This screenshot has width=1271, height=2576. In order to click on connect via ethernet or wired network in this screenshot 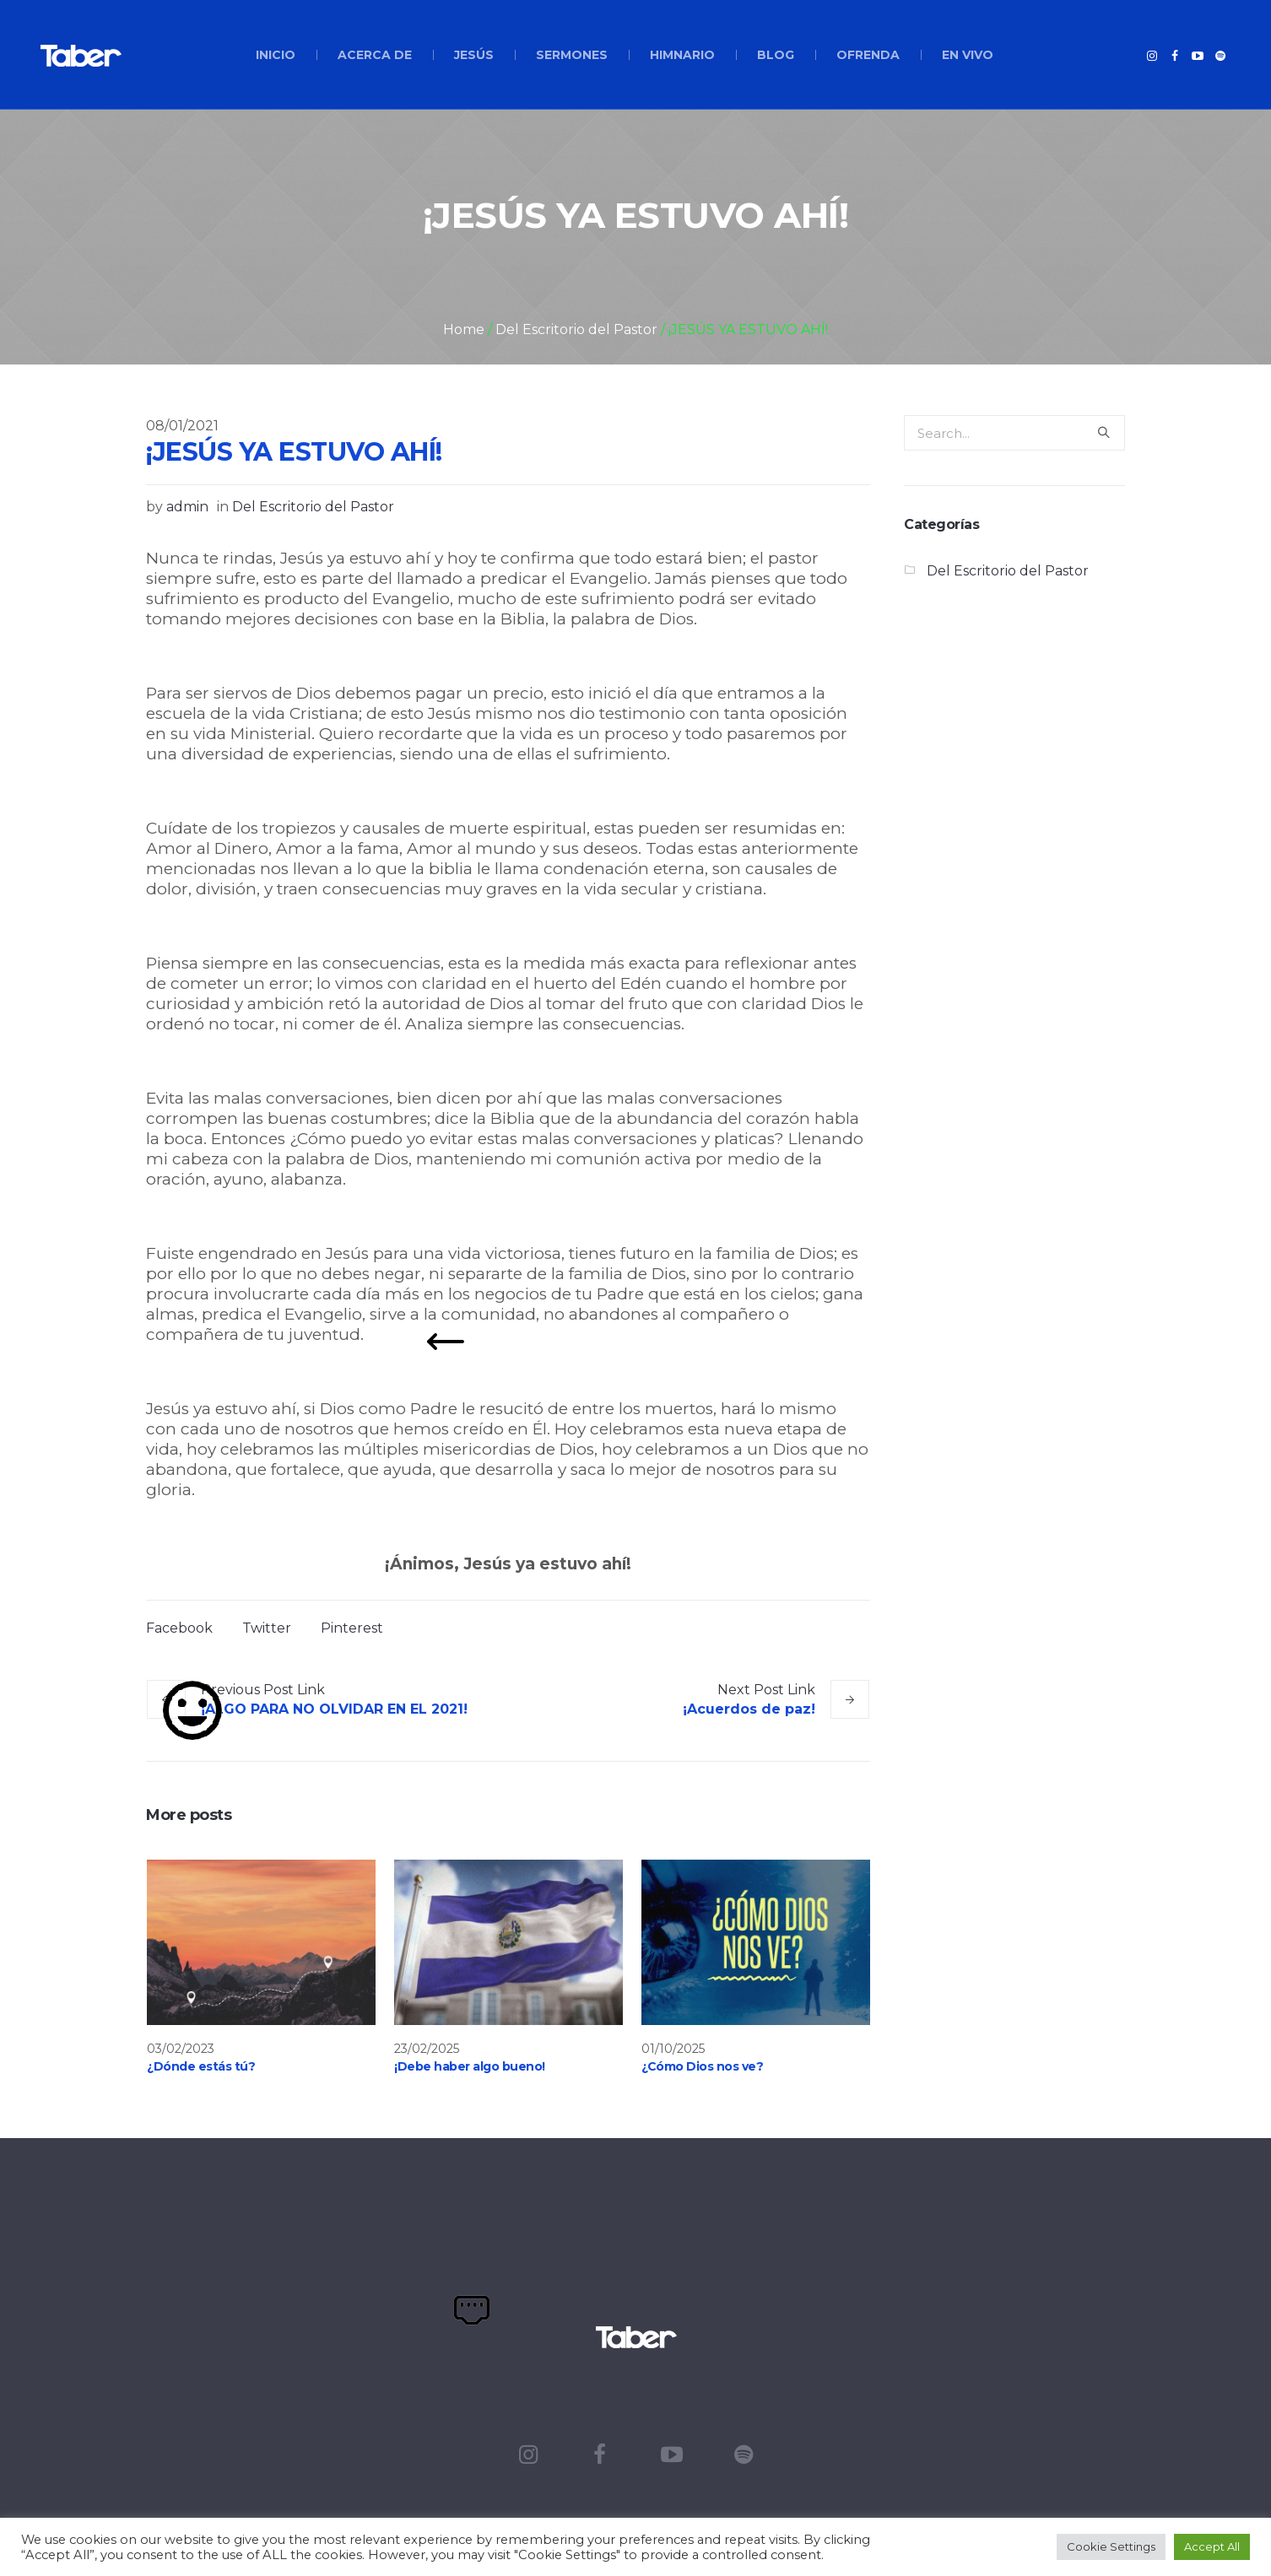, I will do `click(472, 2310)`.